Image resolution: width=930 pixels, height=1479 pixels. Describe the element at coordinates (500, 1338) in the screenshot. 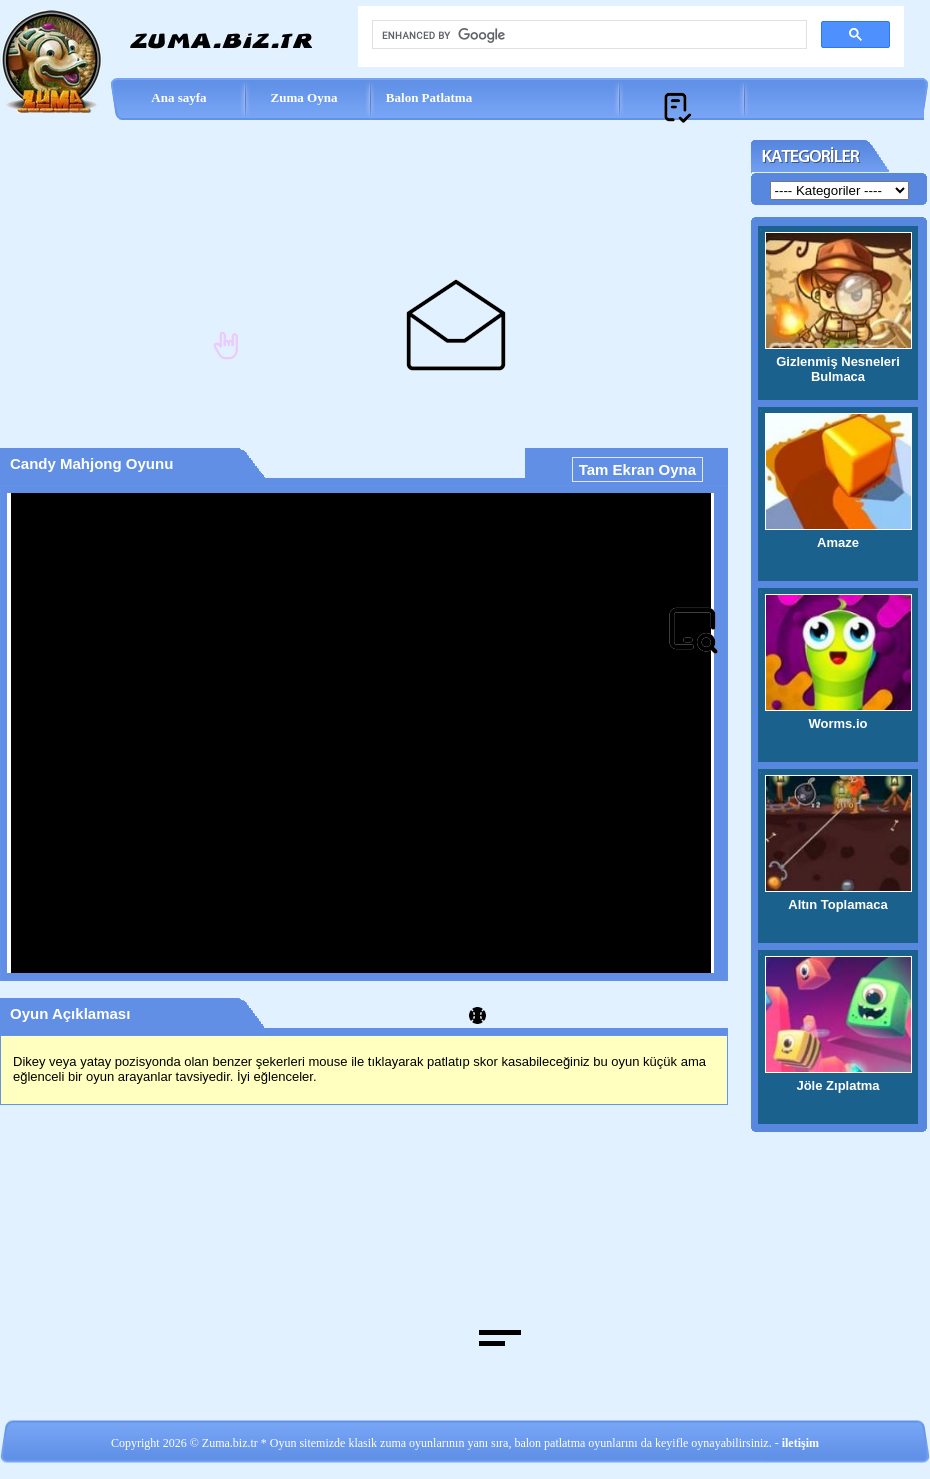

I see `enter a short text response` at that location.